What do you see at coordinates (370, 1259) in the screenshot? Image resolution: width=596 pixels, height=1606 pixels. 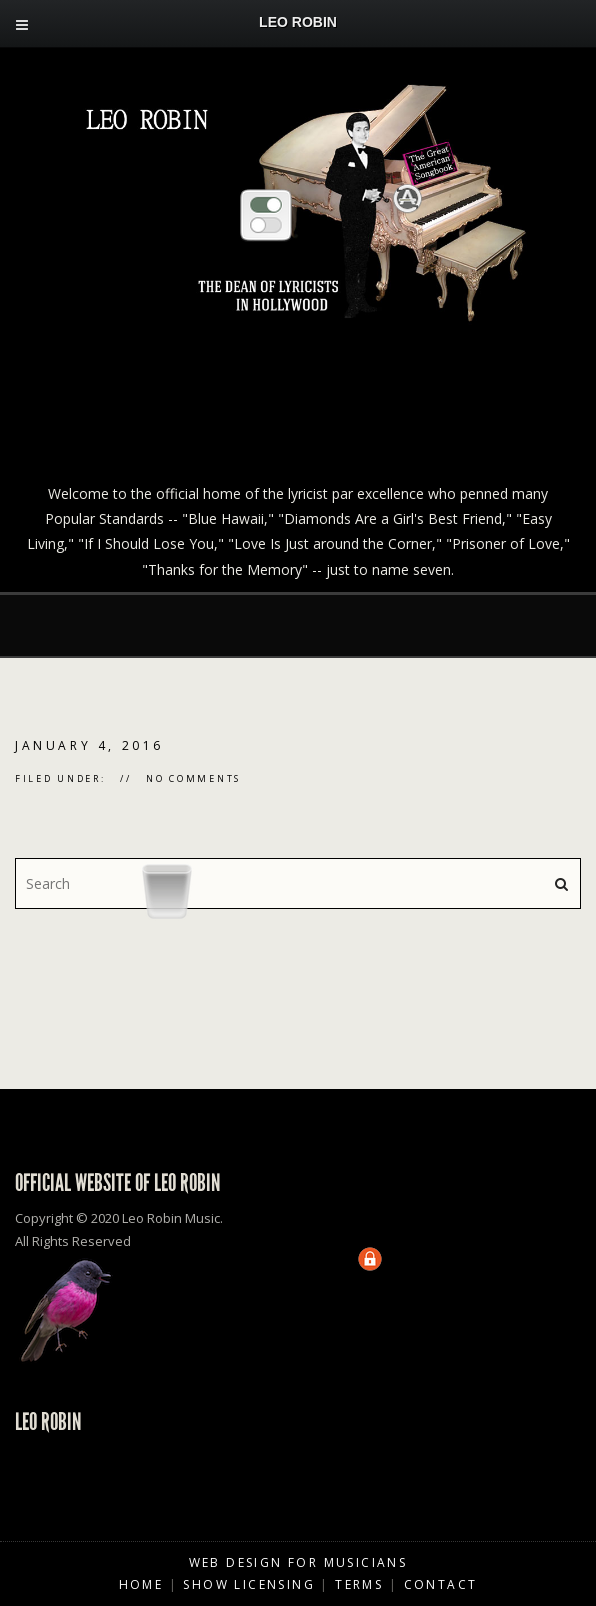 I see `lock the screen` at bounding box center [370, 1259].